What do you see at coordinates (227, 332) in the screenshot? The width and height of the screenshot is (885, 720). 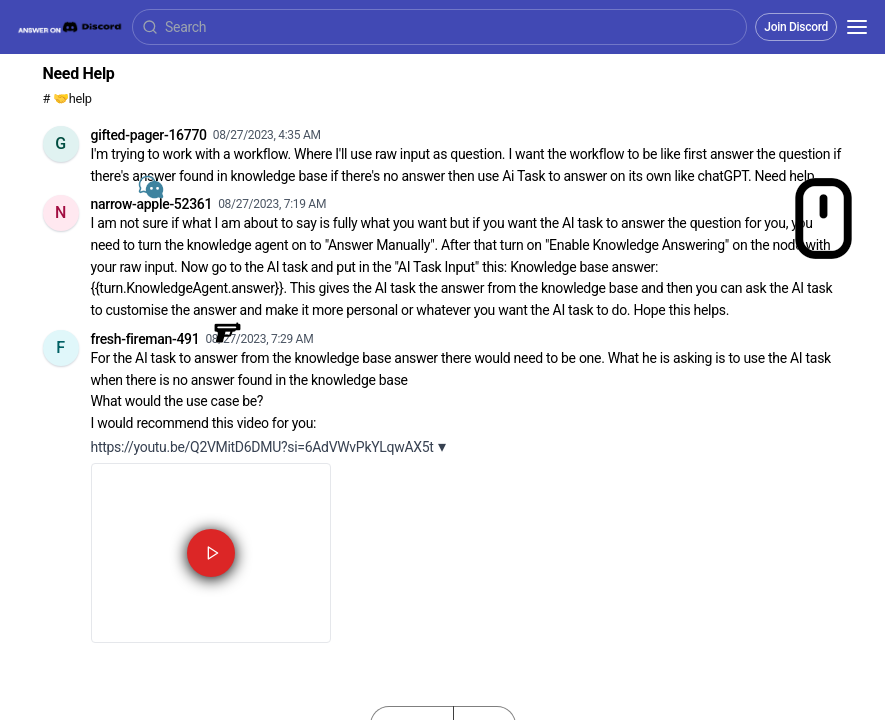 I see `indicates weapon or firearms-related content` at bounding box center [227, 332].